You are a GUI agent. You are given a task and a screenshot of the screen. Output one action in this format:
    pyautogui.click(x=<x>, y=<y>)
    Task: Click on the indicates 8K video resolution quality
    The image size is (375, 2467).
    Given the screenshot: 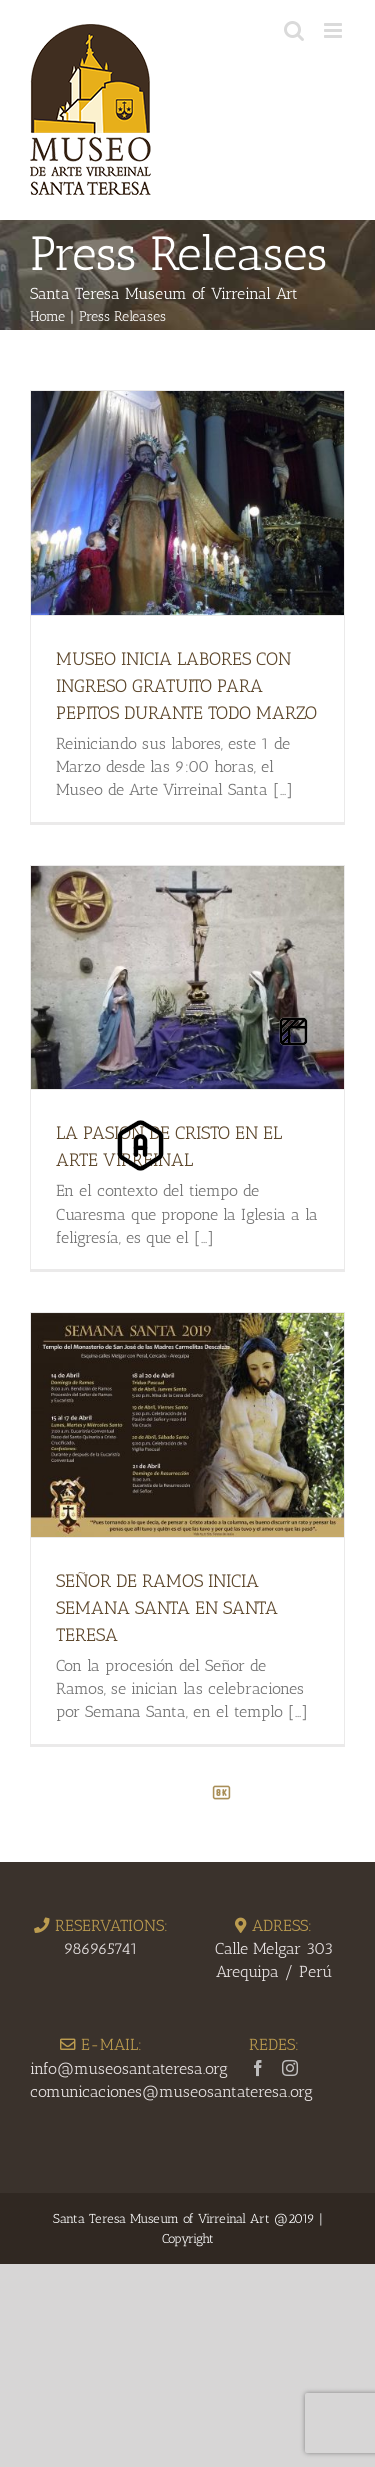 What is the action you would take?
    pyautogui.click(x=221, y=1792)
    